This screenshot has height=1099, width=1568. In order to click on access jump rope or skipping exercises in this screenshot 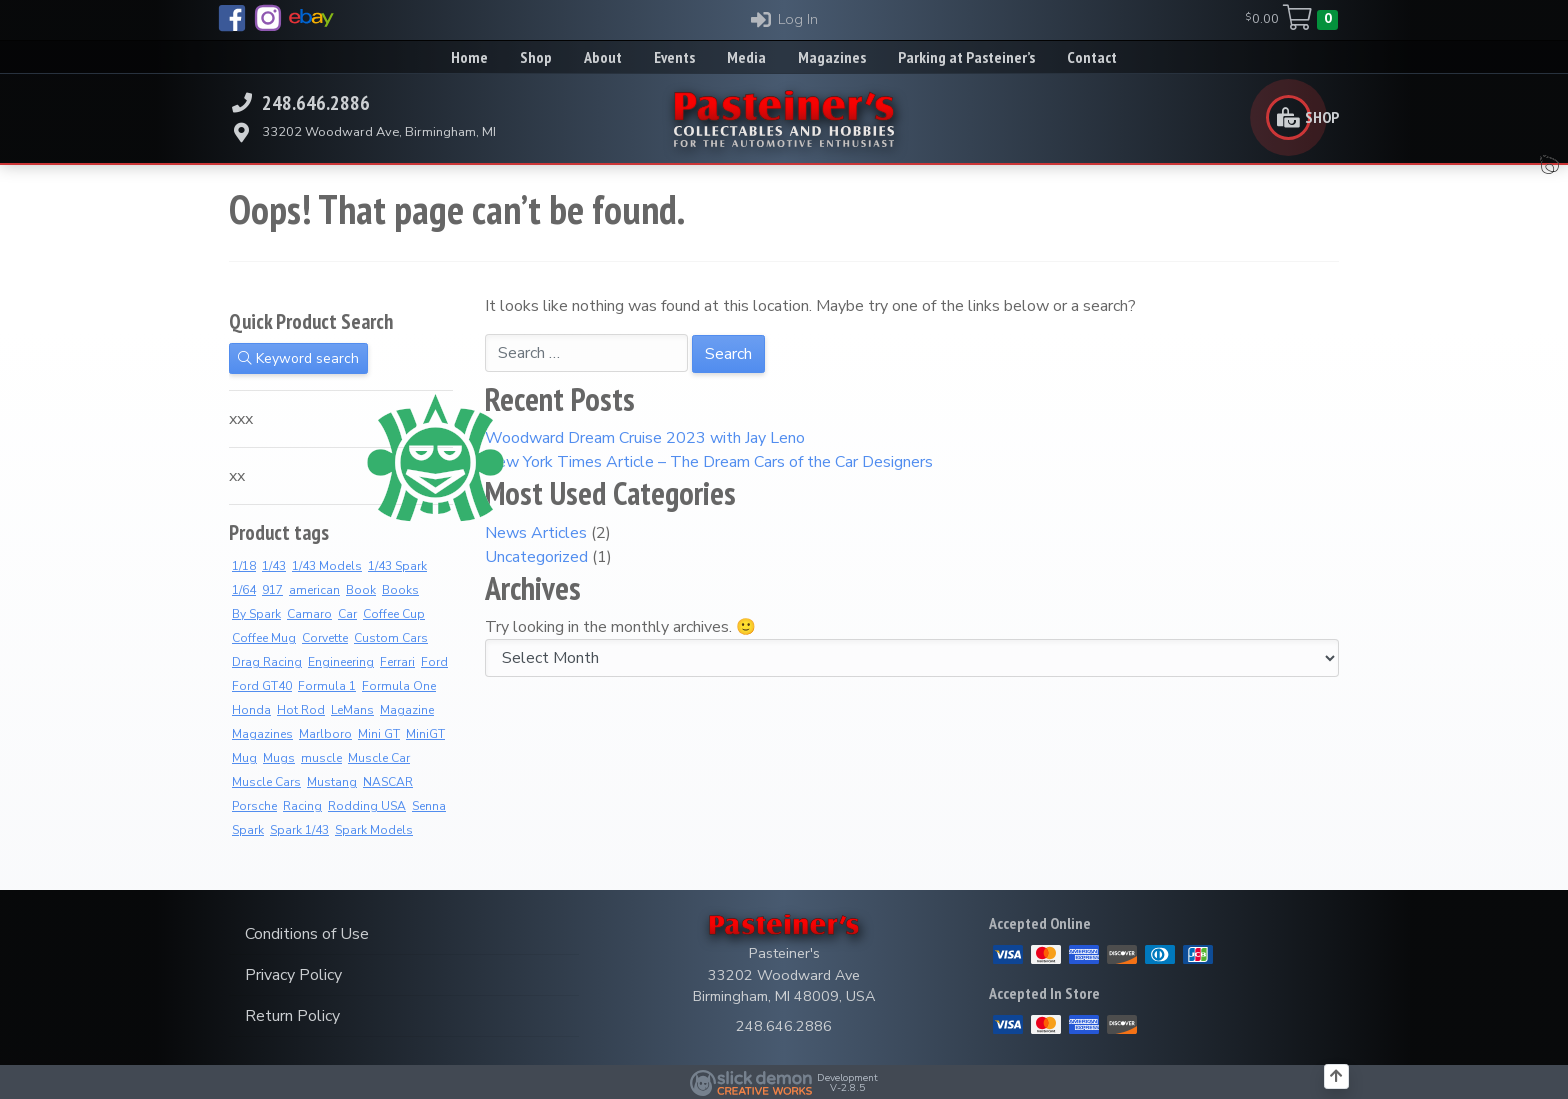, I will do `click(1549, 164)`.